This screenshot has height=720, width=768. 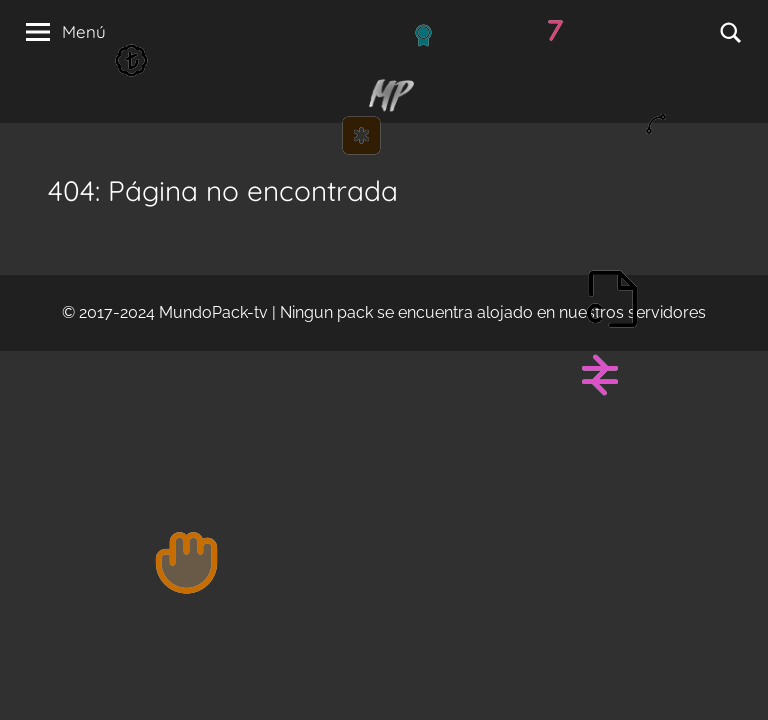 I want to click on view achievements or awards, so click(x=423, y=35).